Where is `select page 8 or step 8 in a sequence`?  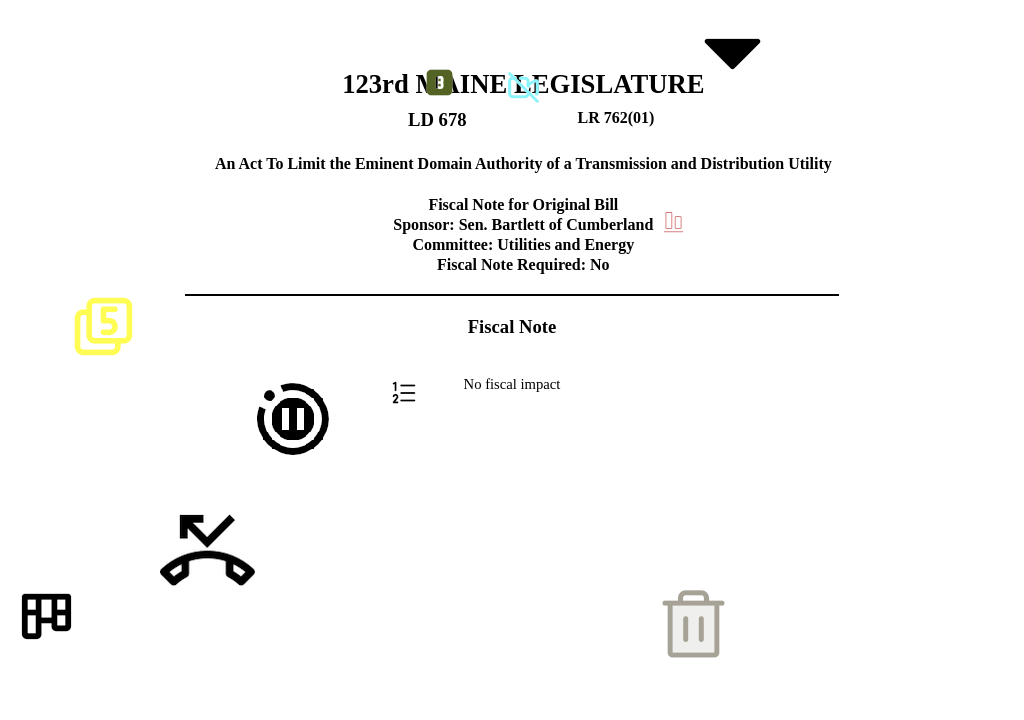 select page 8 or step 8 in a sequence is located at coordinates (439, 82).